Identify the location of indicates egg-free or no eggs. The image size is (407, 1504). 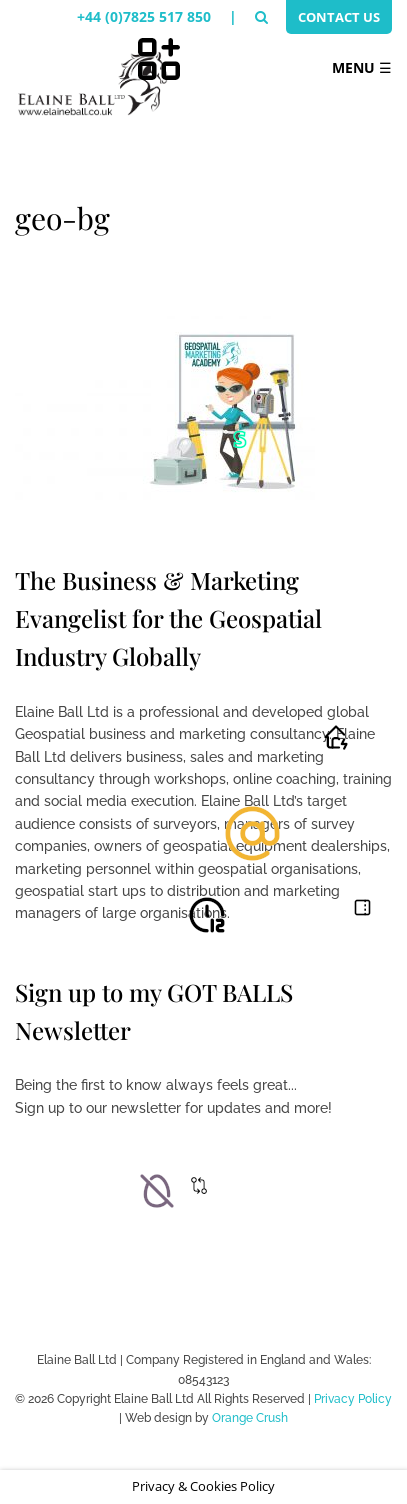
(157, 1191).